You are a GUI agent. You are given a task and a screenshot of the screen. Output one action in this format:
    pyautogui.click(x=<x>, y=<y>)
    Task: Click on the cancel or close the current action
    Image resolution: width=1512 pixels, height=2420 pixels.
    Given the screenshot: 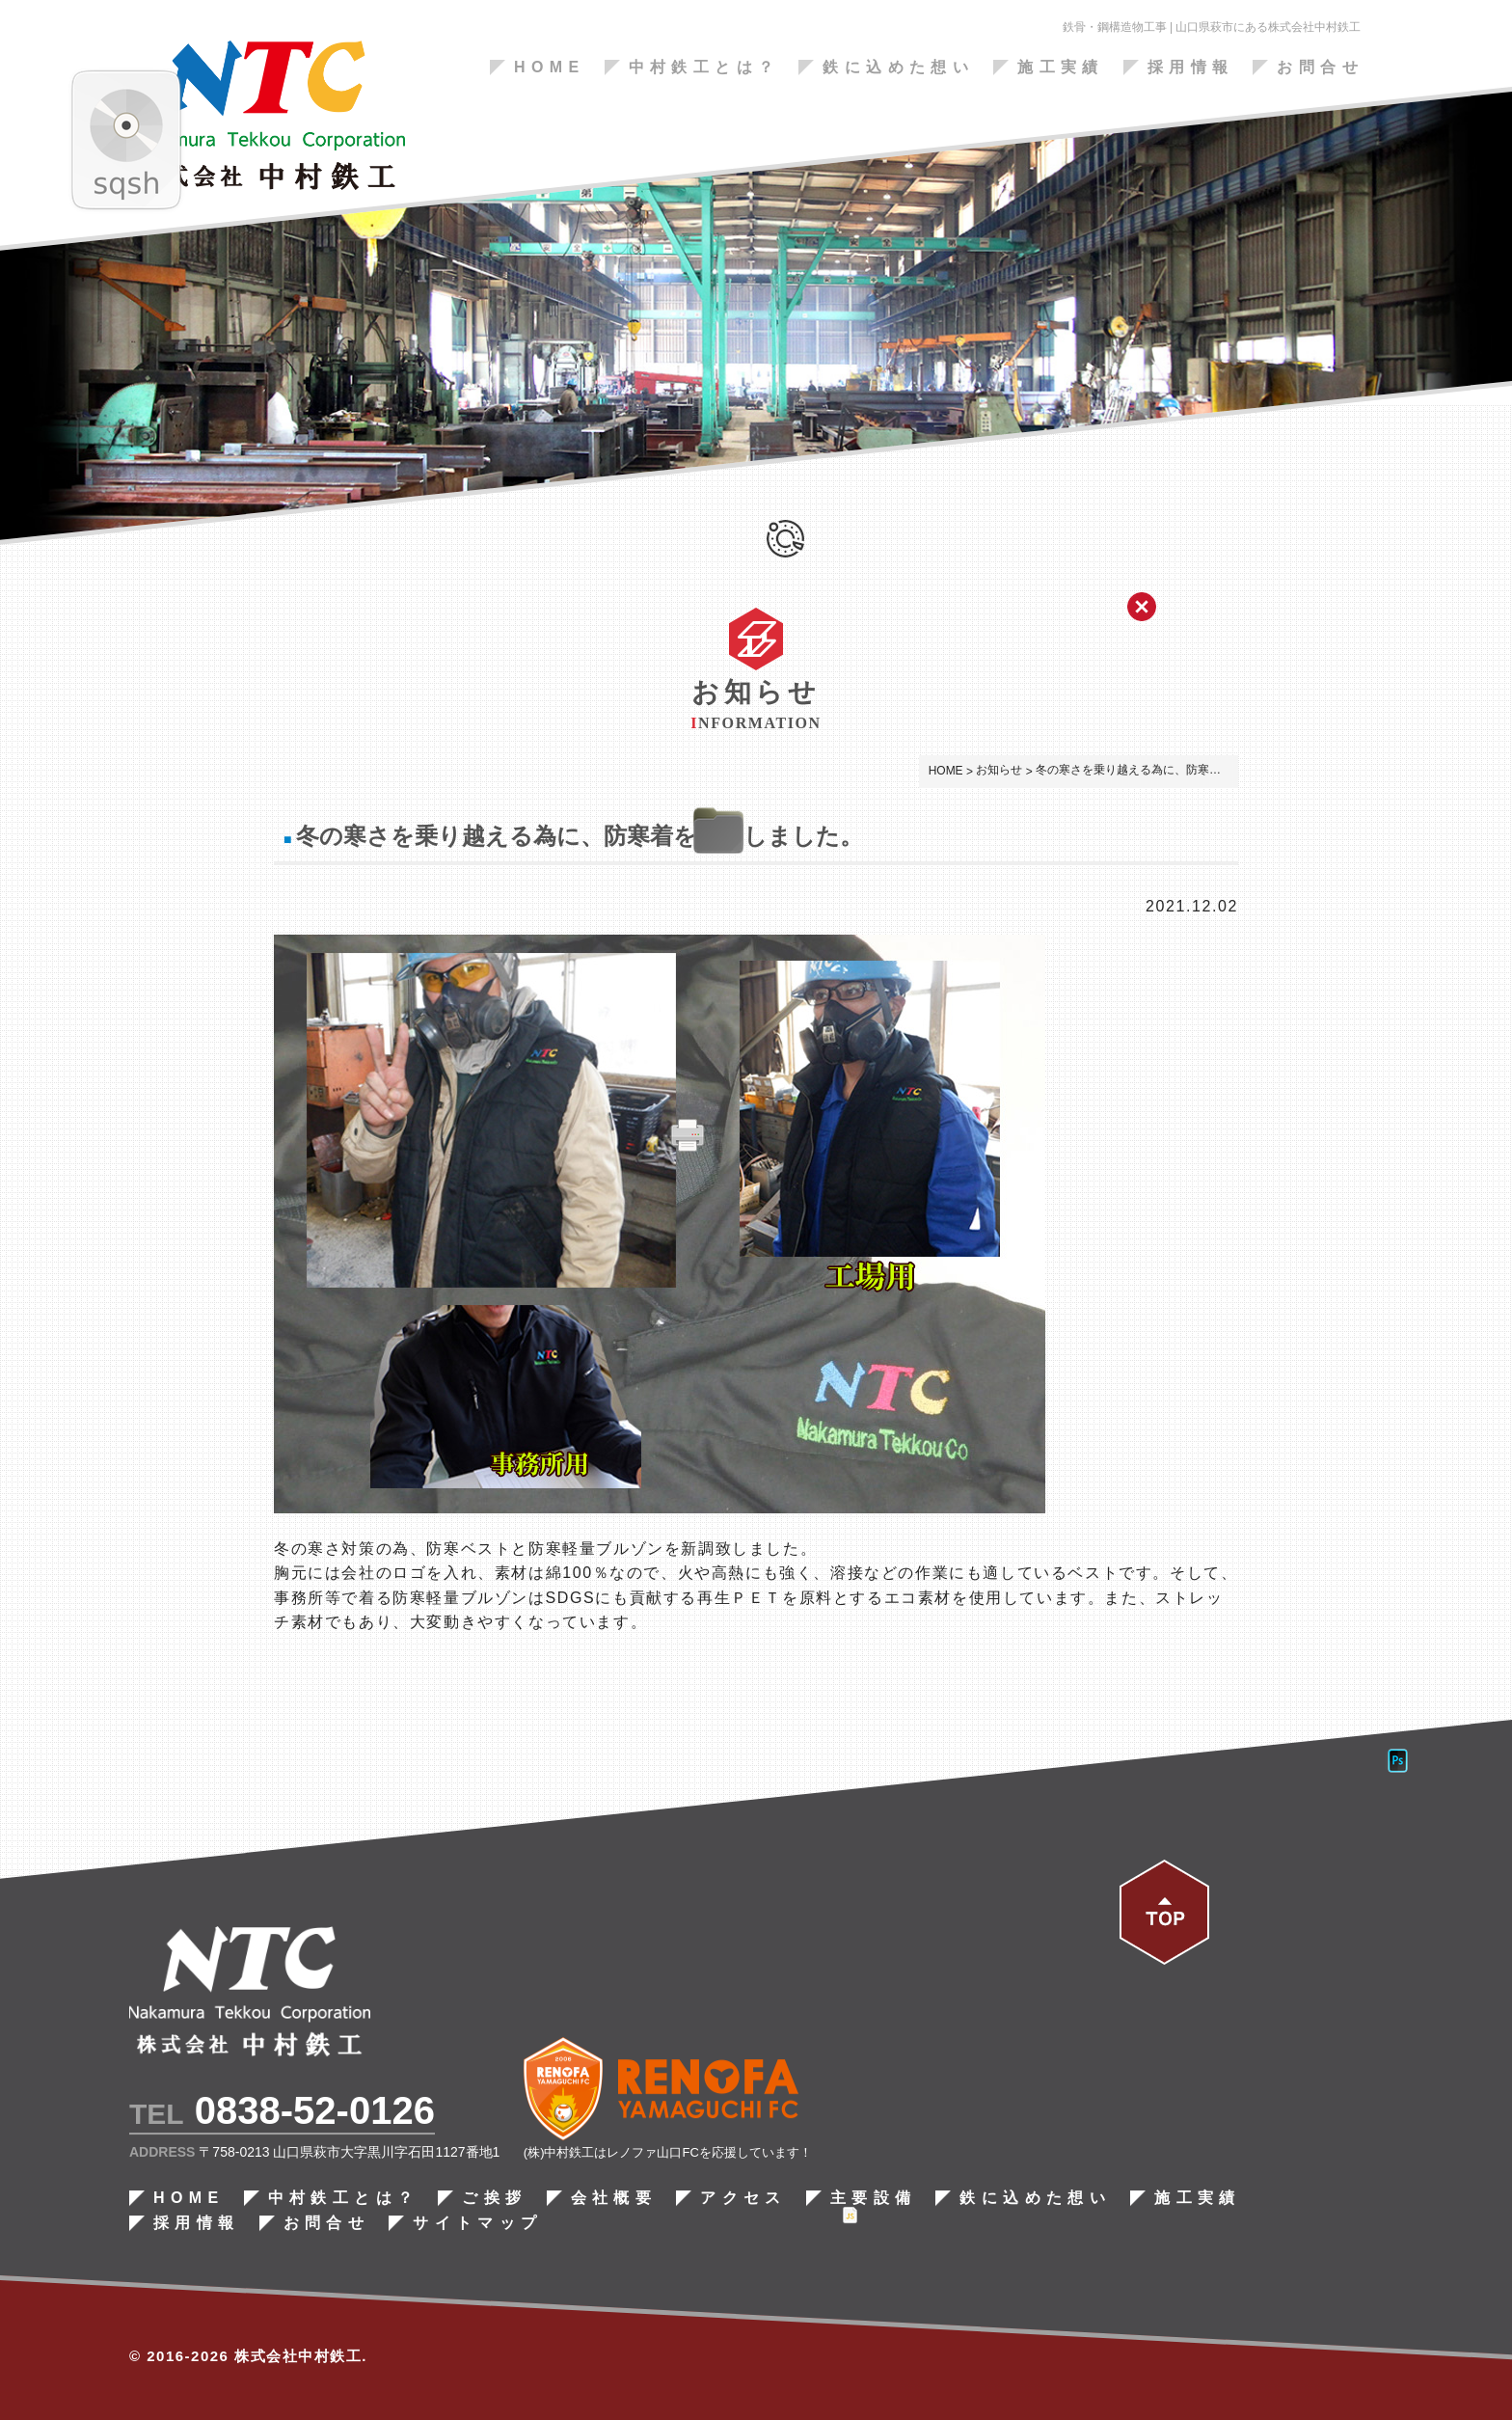 What is the action you would take?
    pyautogui.click(x=1142, y=607)
    